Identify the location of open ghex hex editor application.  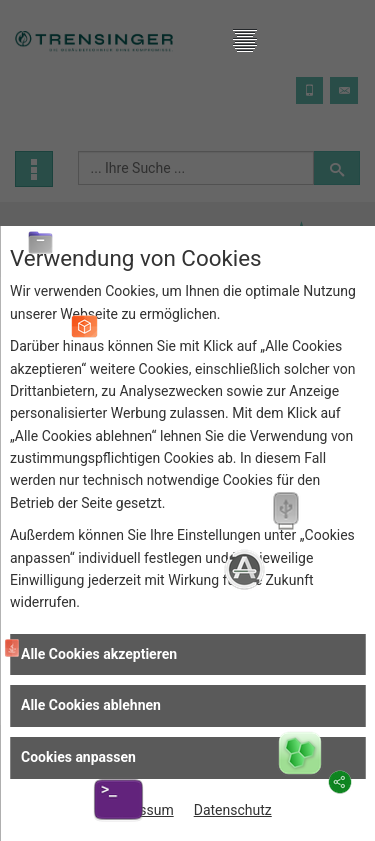
(300, 753).